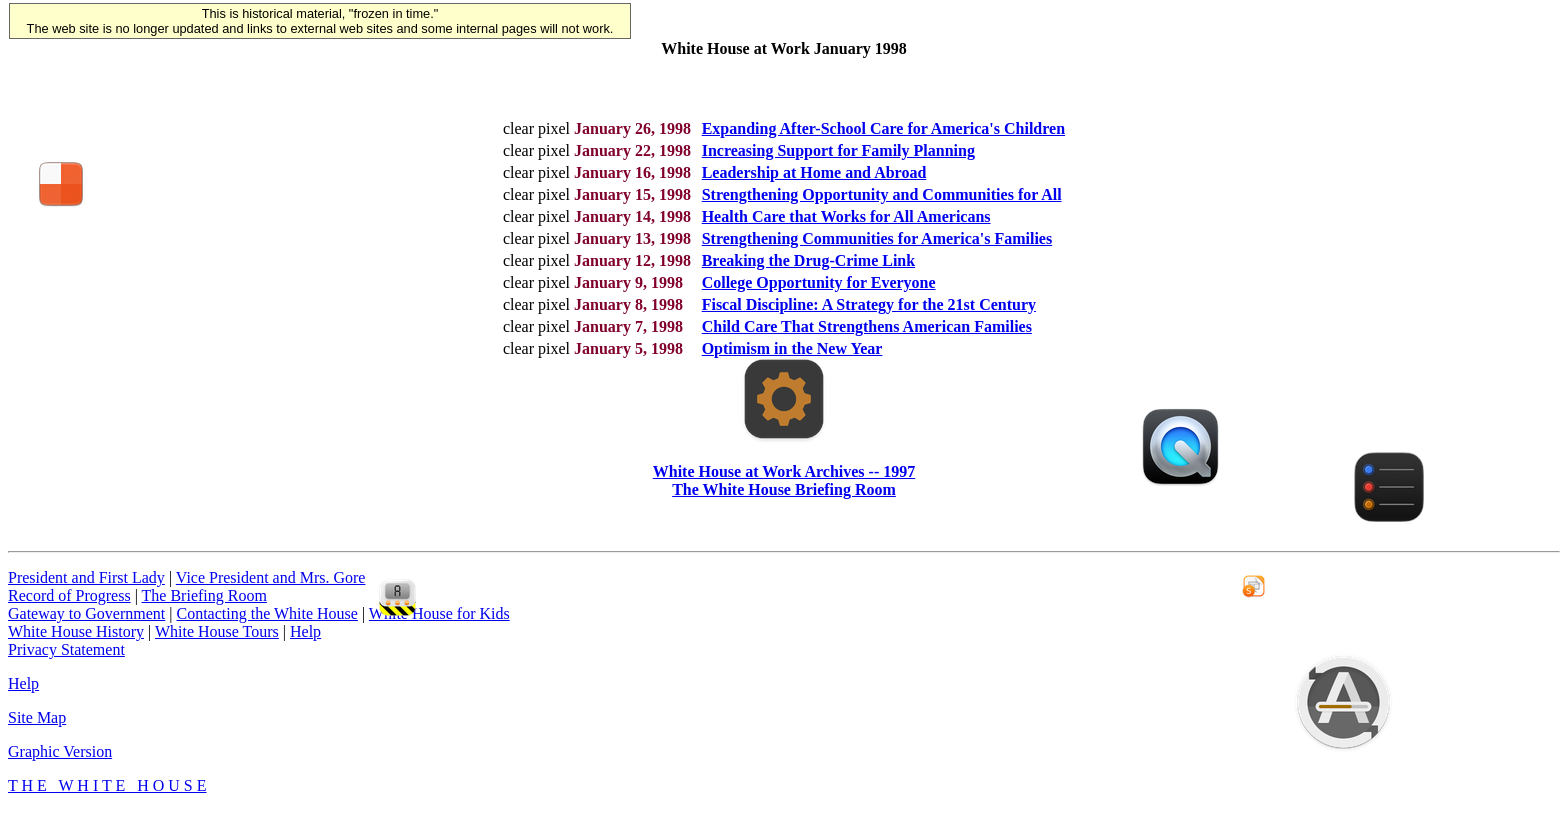 This screenshot has width=1568, height=823. What do you see at coordinates (61, 184) in the screenshot?
I see `switch to the top-left workspace` at bounding box center [61, 184].